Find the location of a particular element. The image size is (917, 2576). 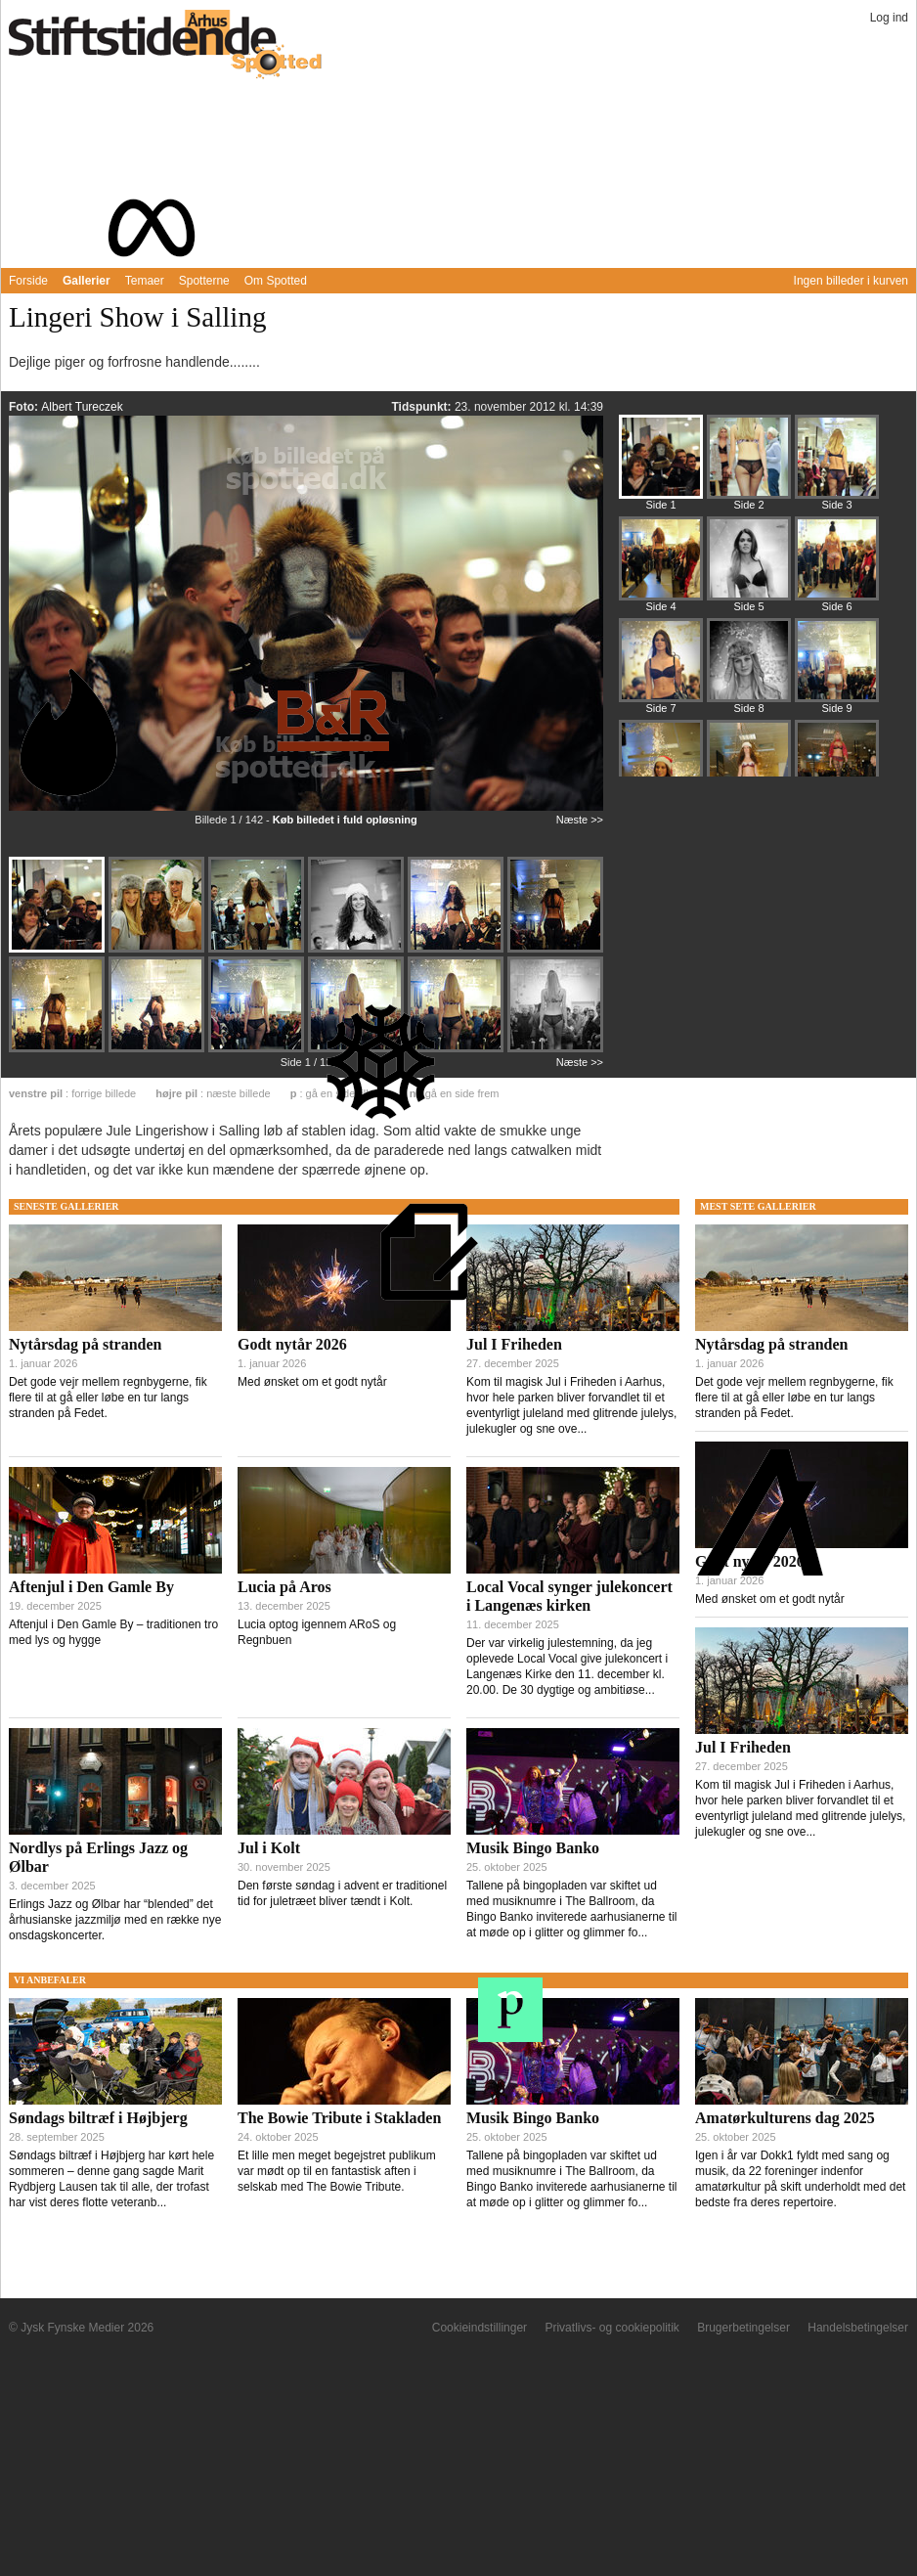

open the tinder dating app is located at coordinates (68, 733).